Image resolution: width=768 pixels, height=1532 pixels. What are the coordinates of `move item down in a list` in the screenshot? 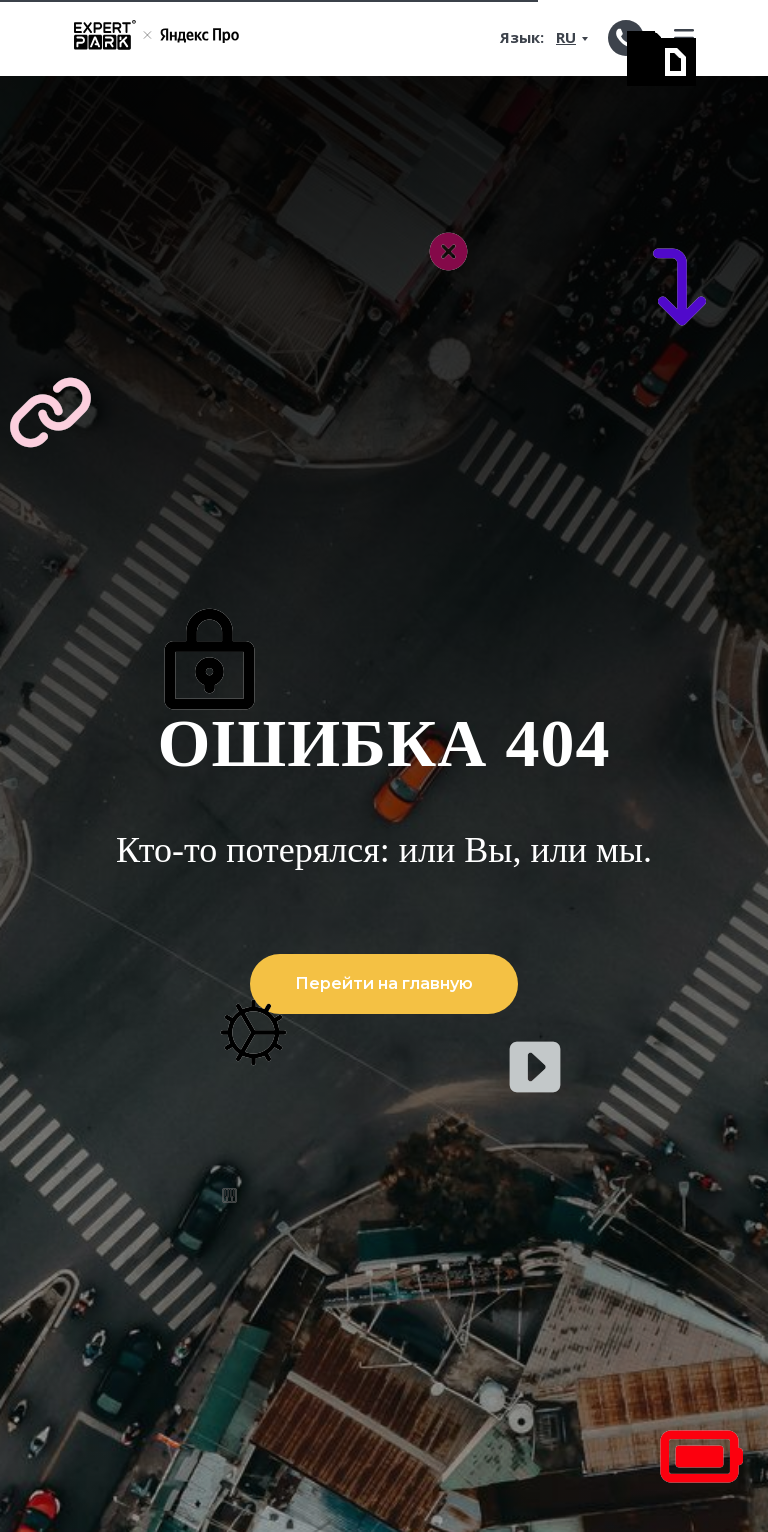 It's located at (682, 287).